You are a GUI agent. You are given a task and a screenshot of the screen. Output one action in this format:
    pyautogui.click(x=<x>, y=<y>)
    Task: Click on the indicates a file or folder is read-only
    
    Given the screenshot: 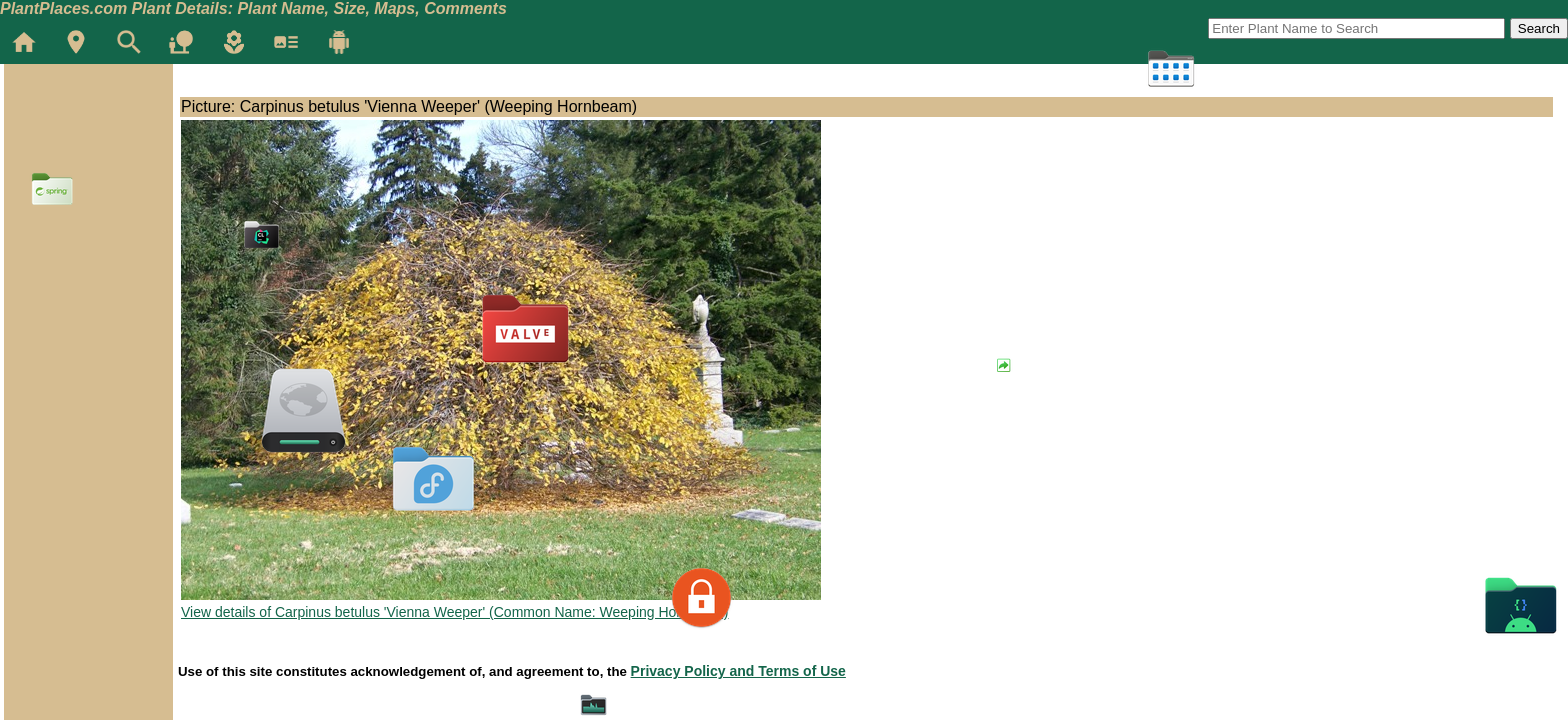 What is the action you would take?
    pyautogui.click(x=701, y=597)
    